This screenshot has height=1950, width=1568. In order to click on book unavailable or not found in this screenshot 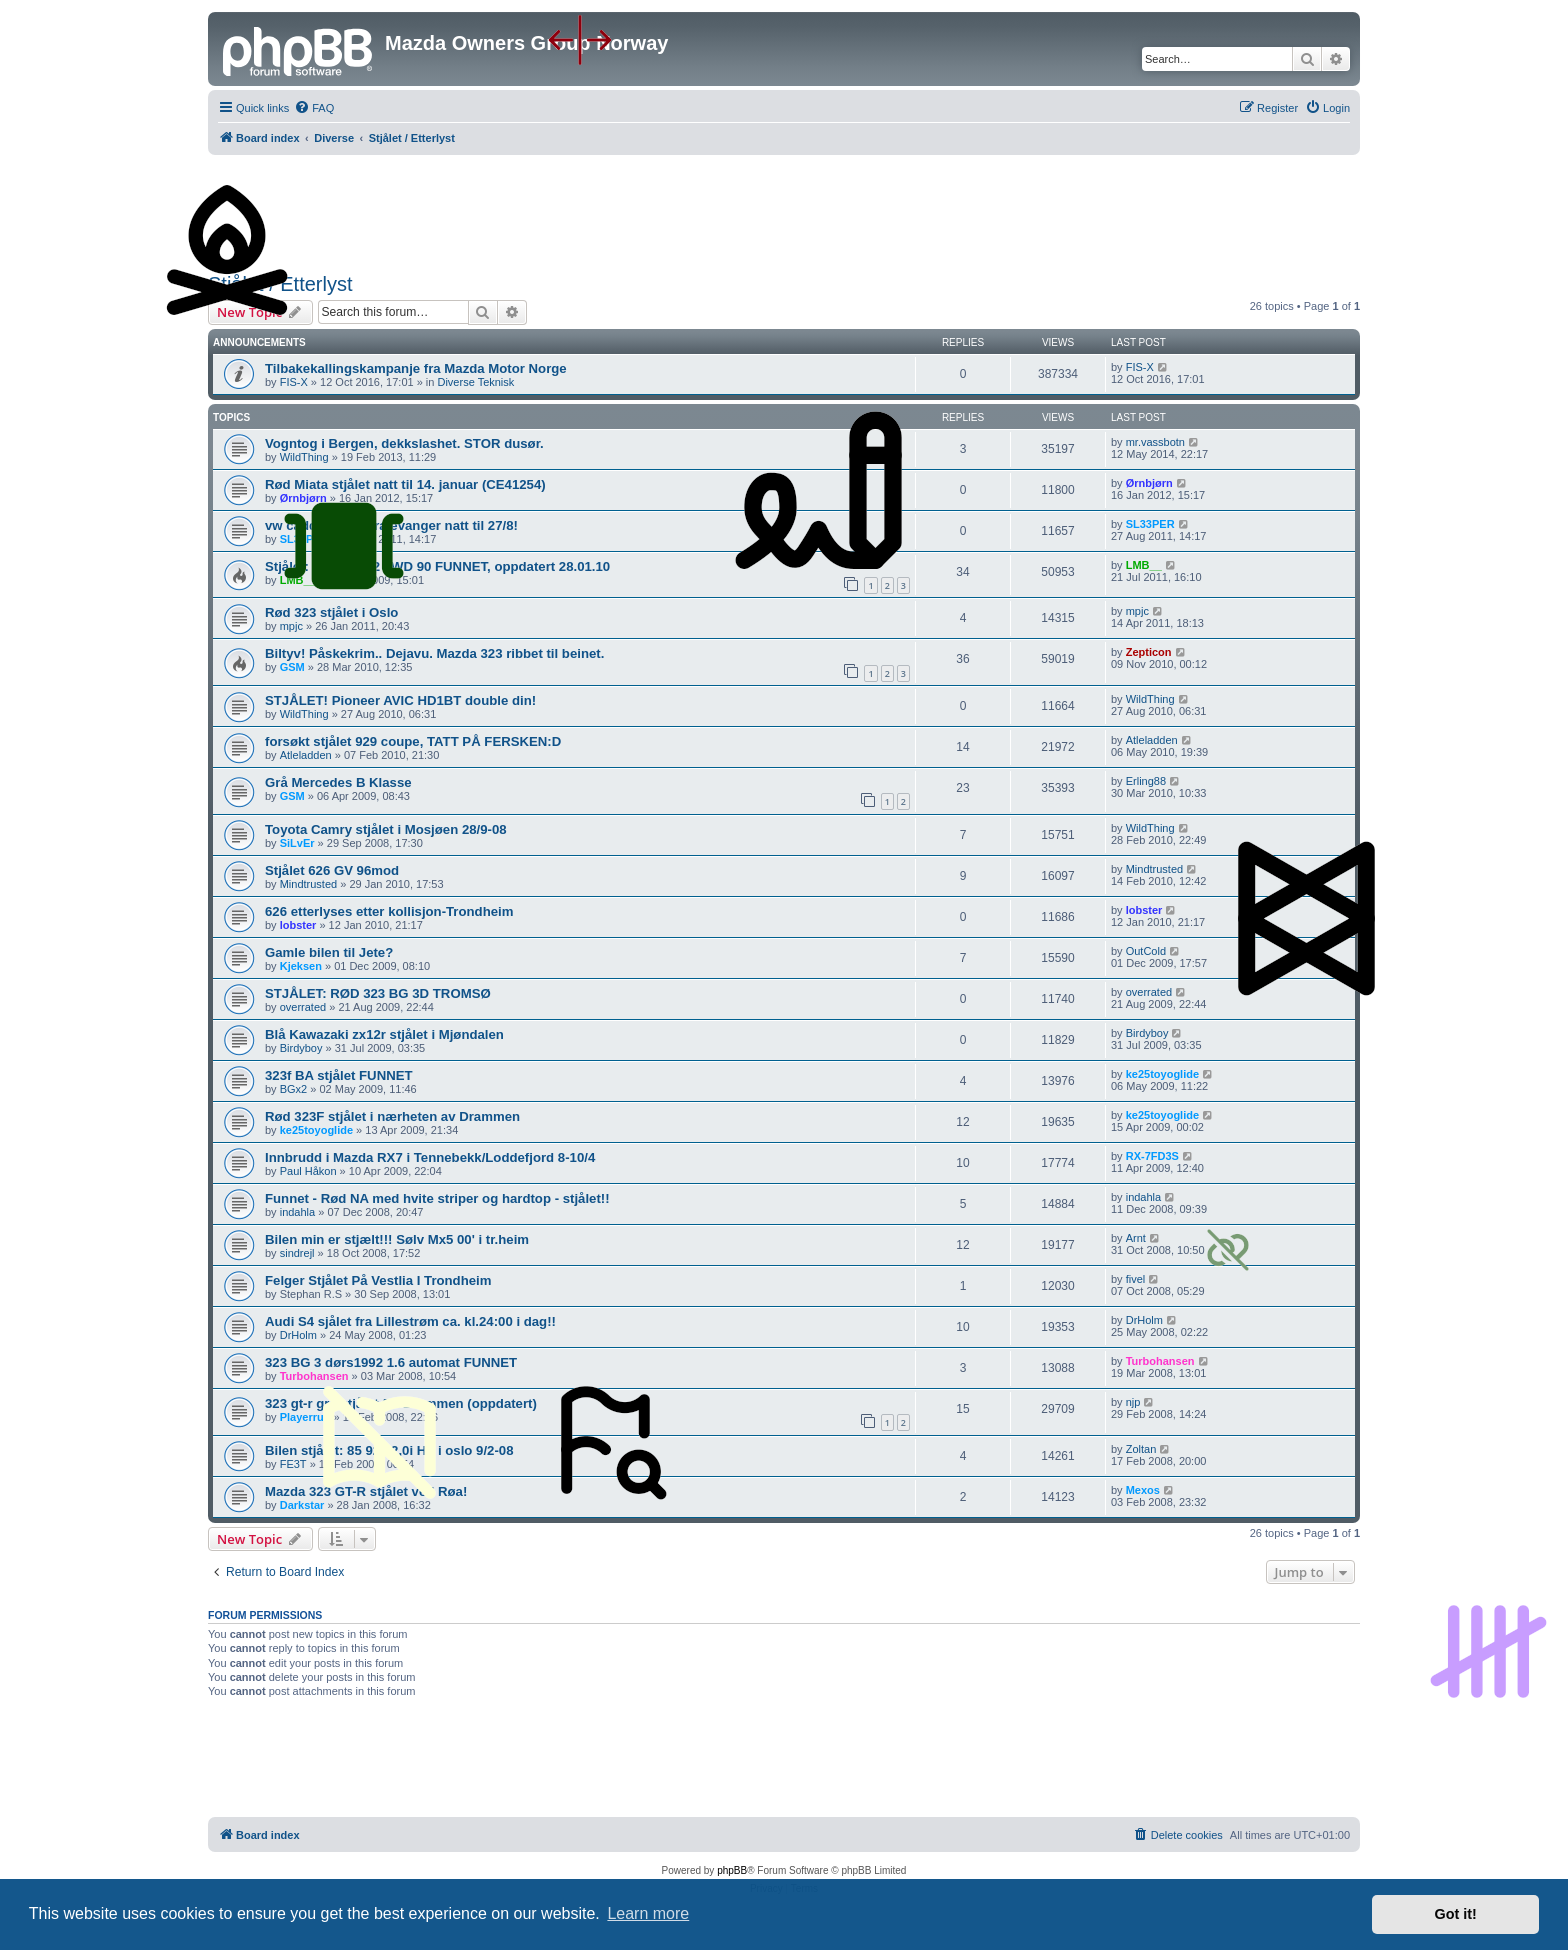, I will do `click(379, 1442)`.